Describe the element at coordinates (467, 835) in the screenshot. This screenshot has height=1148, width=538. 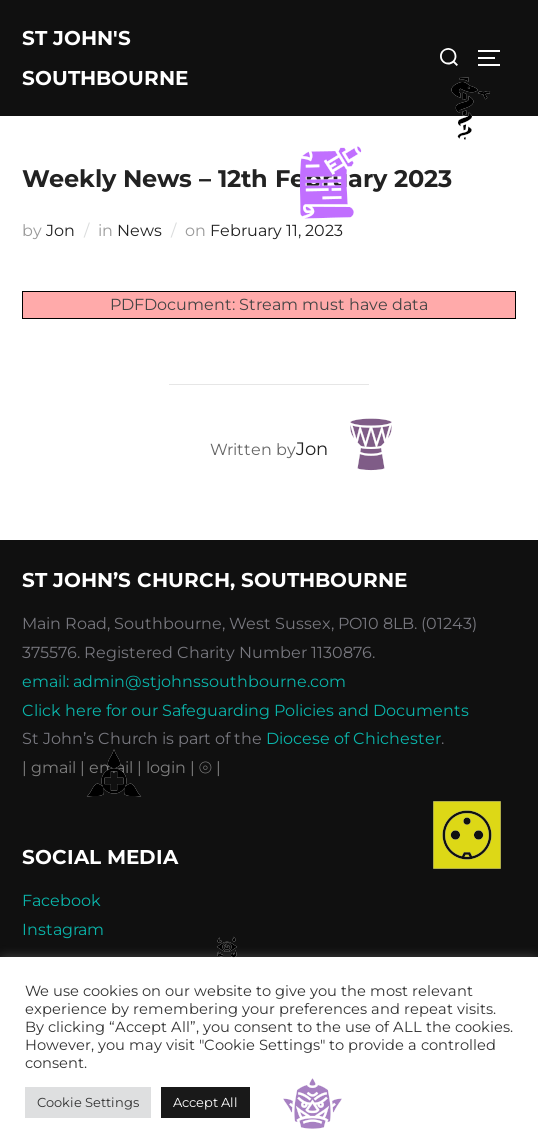
I see `indicates electrical outlet or power source location` at that location.